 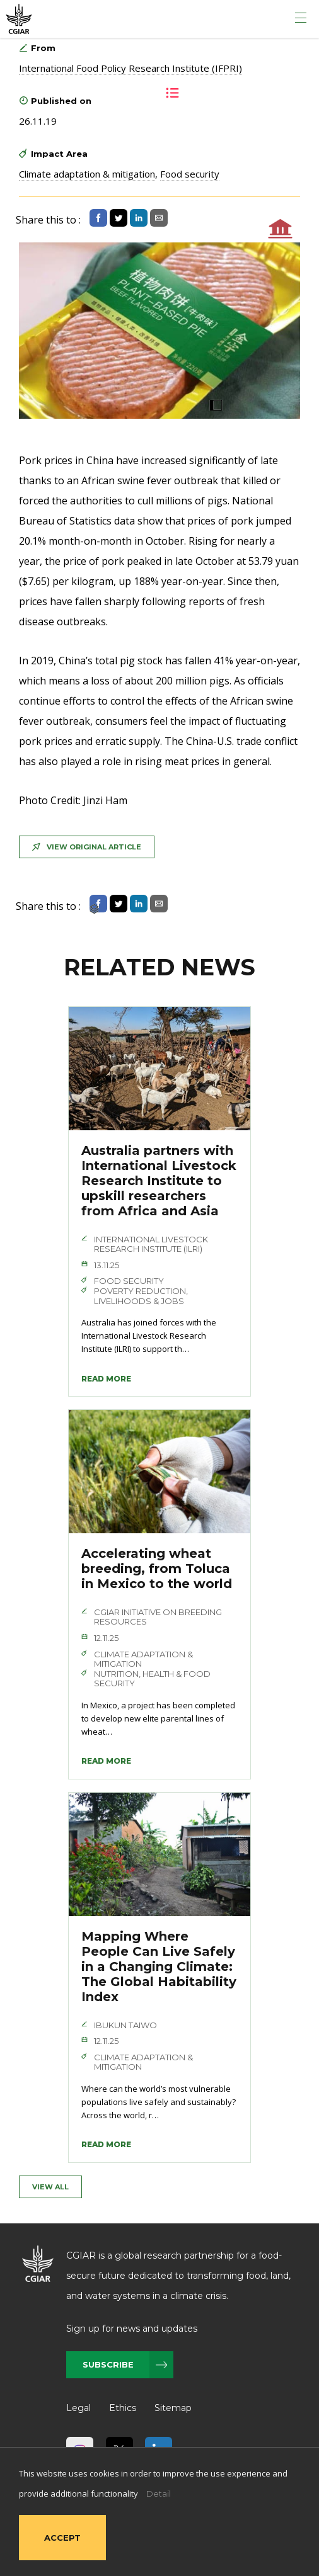 What do you see at coordinates (172, 93) in the screenshot?
I see `view items in a bulleted list format` at bounding box center [172, 93].